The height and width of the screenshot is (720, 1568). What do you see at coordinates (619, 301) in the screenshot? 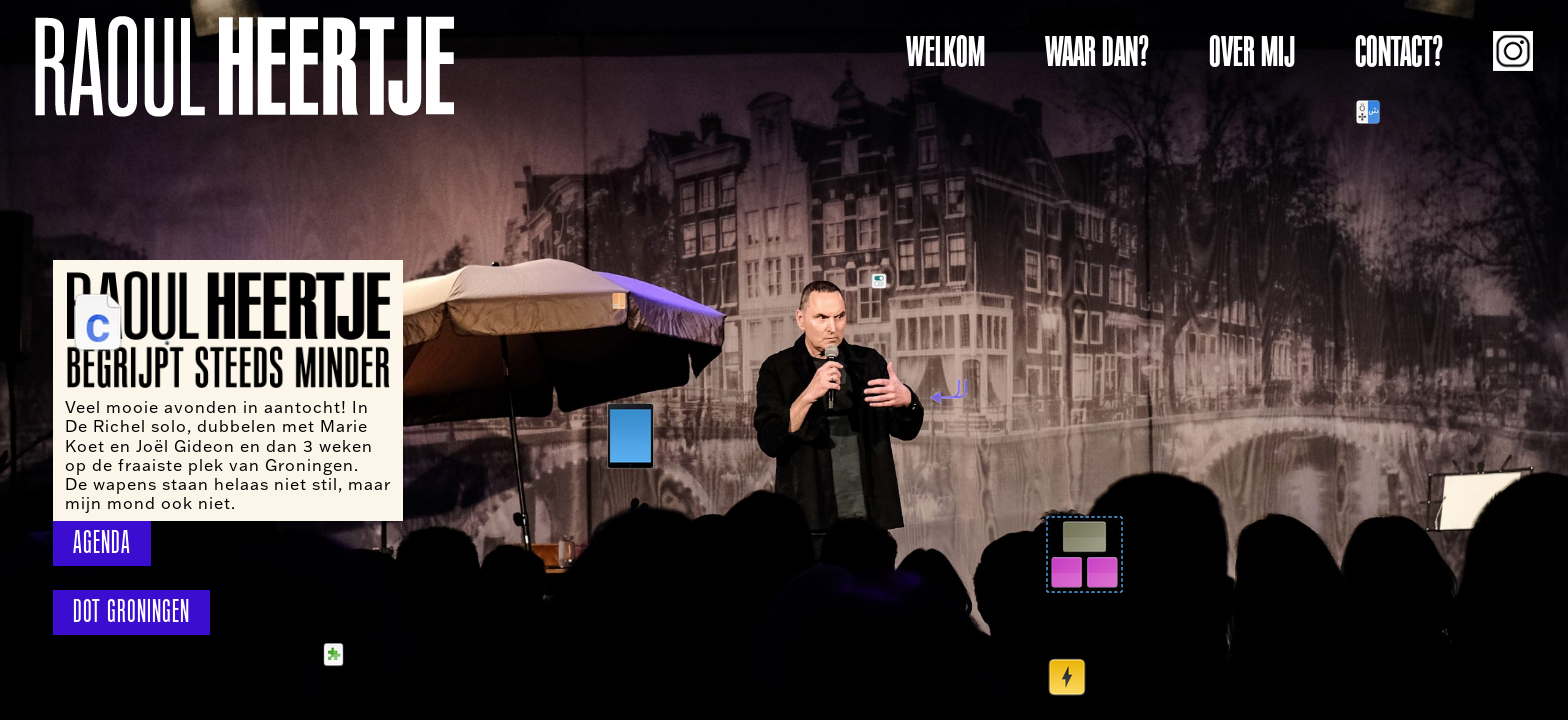
I see `compressed or archived file type indicator` at bounding box center [619, 301].